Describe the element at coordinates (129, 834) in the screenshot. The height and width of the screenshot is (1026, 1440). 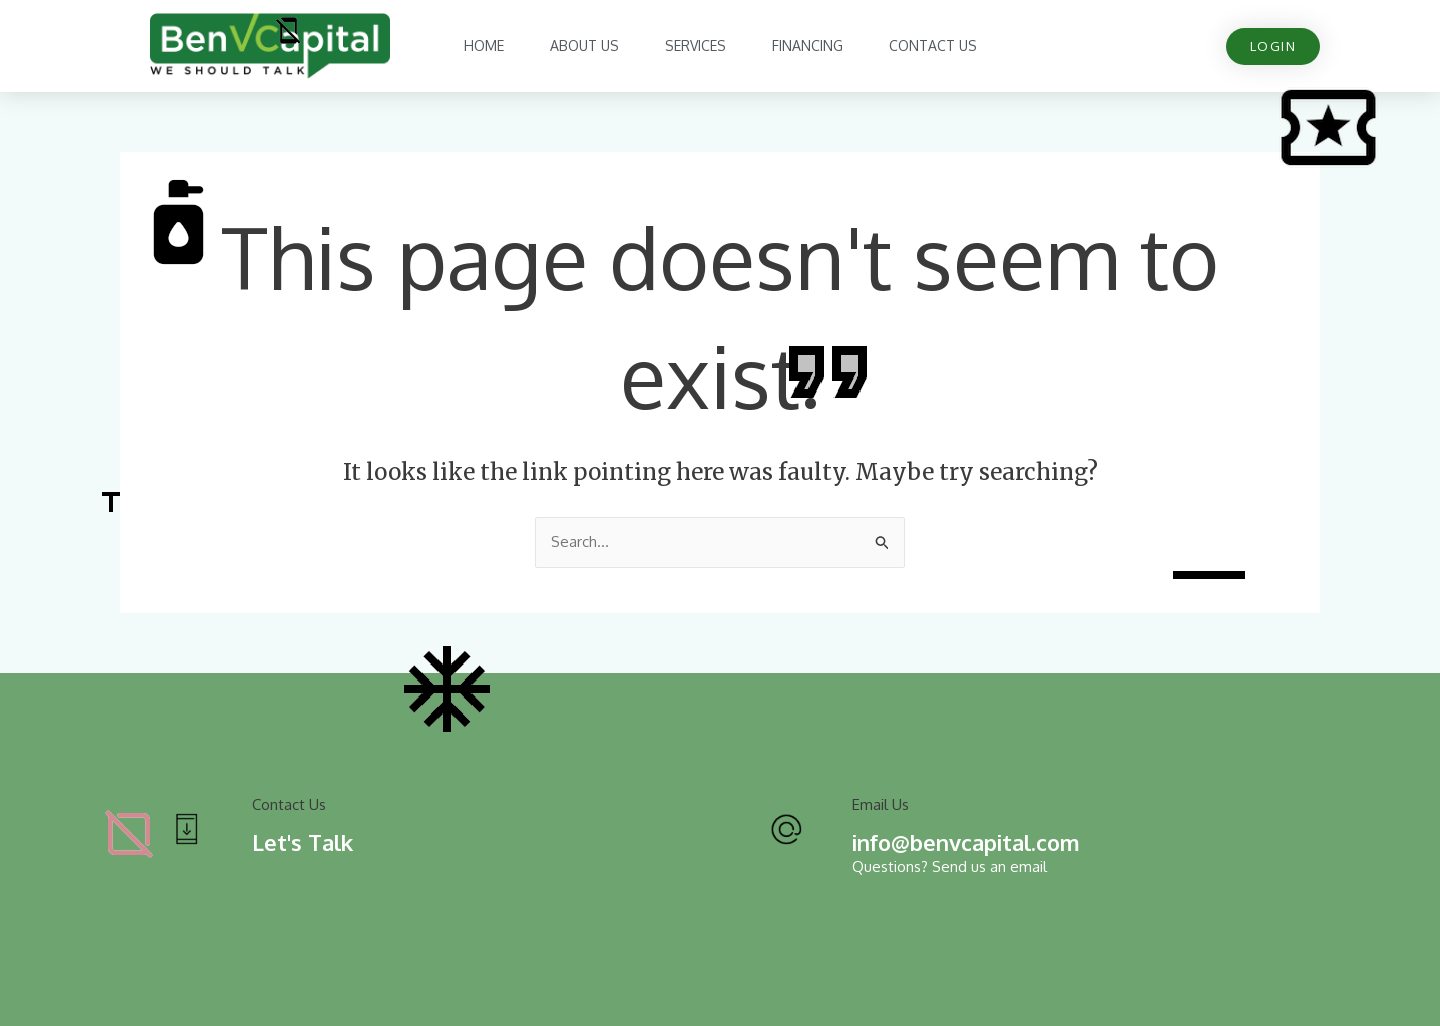
I see `disable or hide a square element` at that location.